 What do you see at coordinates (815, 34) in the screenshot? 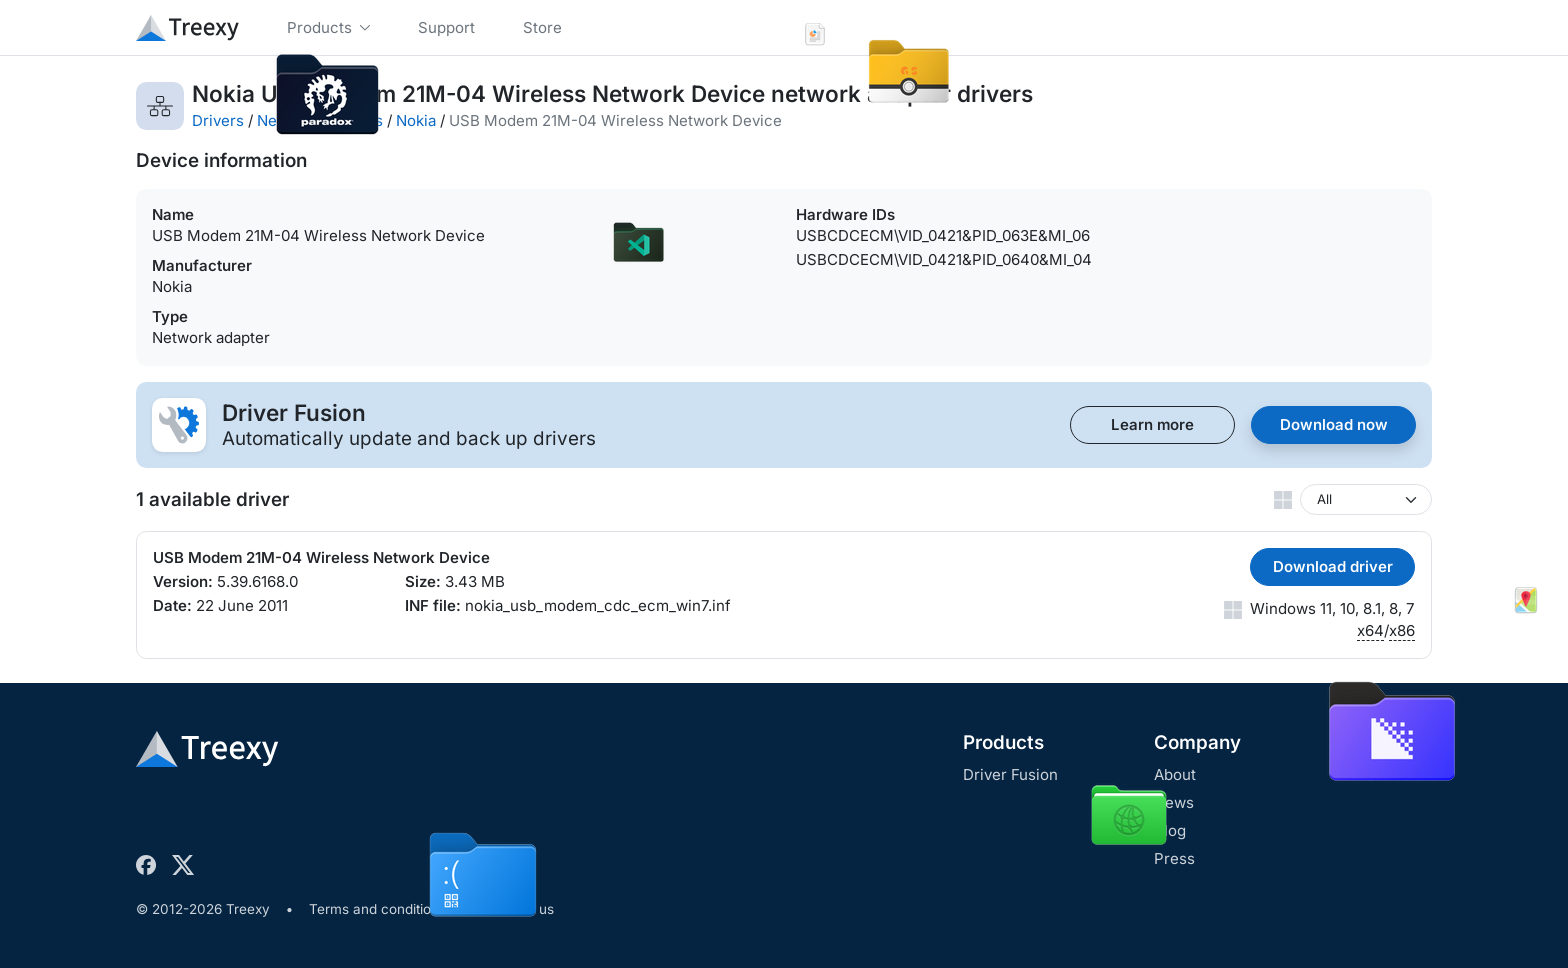
I see `open a presentation file` at bounding box center [815, 34].